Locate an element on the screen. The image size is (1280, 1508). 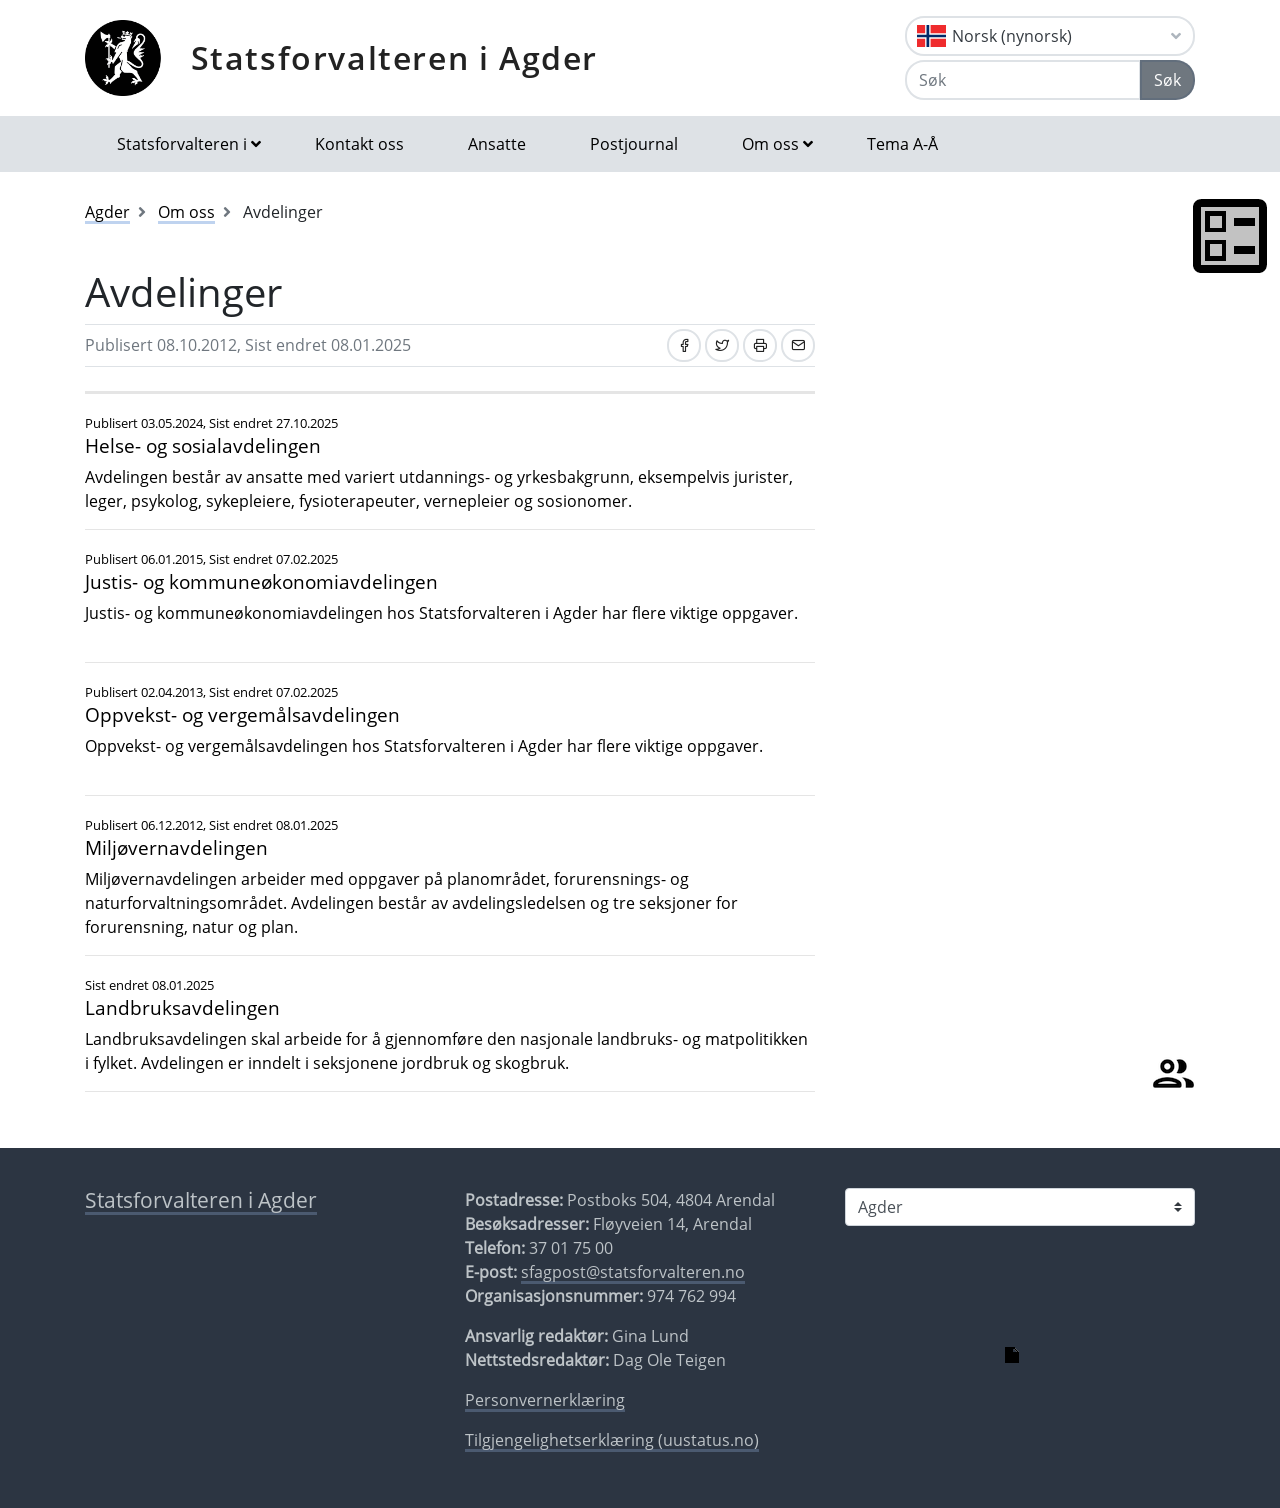
insert or upload a file is located at coordinates (1012, 1355).